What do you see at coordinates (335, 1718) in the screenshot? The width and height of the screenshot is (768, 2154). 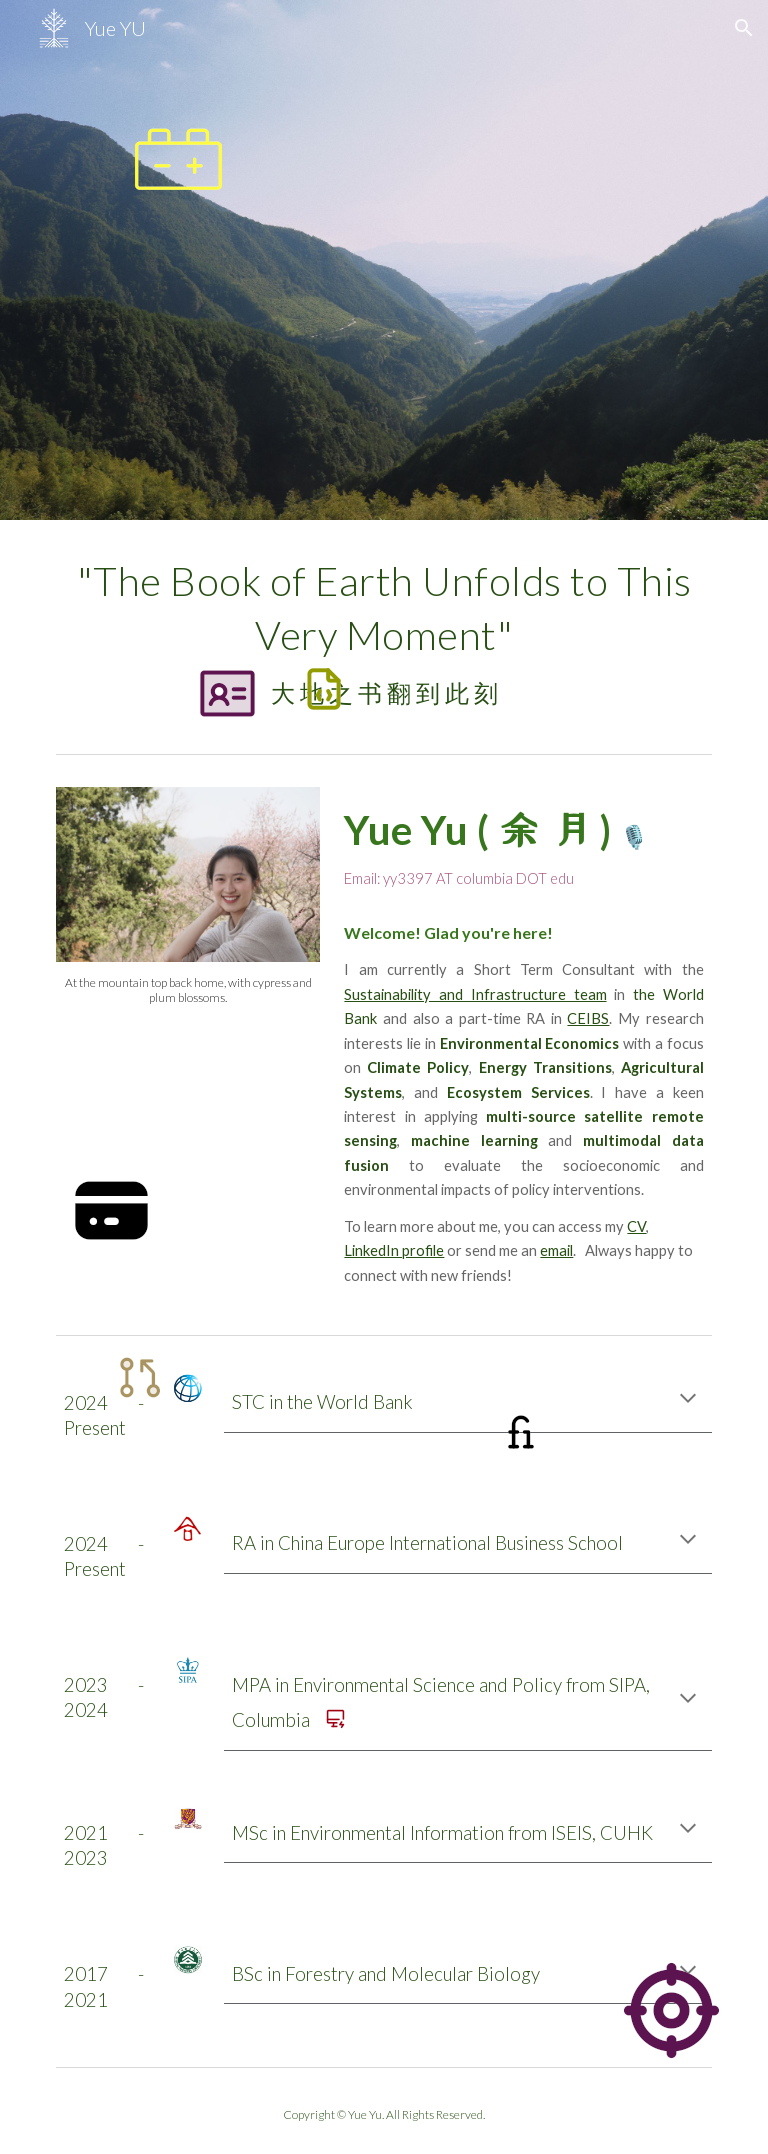 I see `power settings for desktop computer` at bounding box center [335, 1718].